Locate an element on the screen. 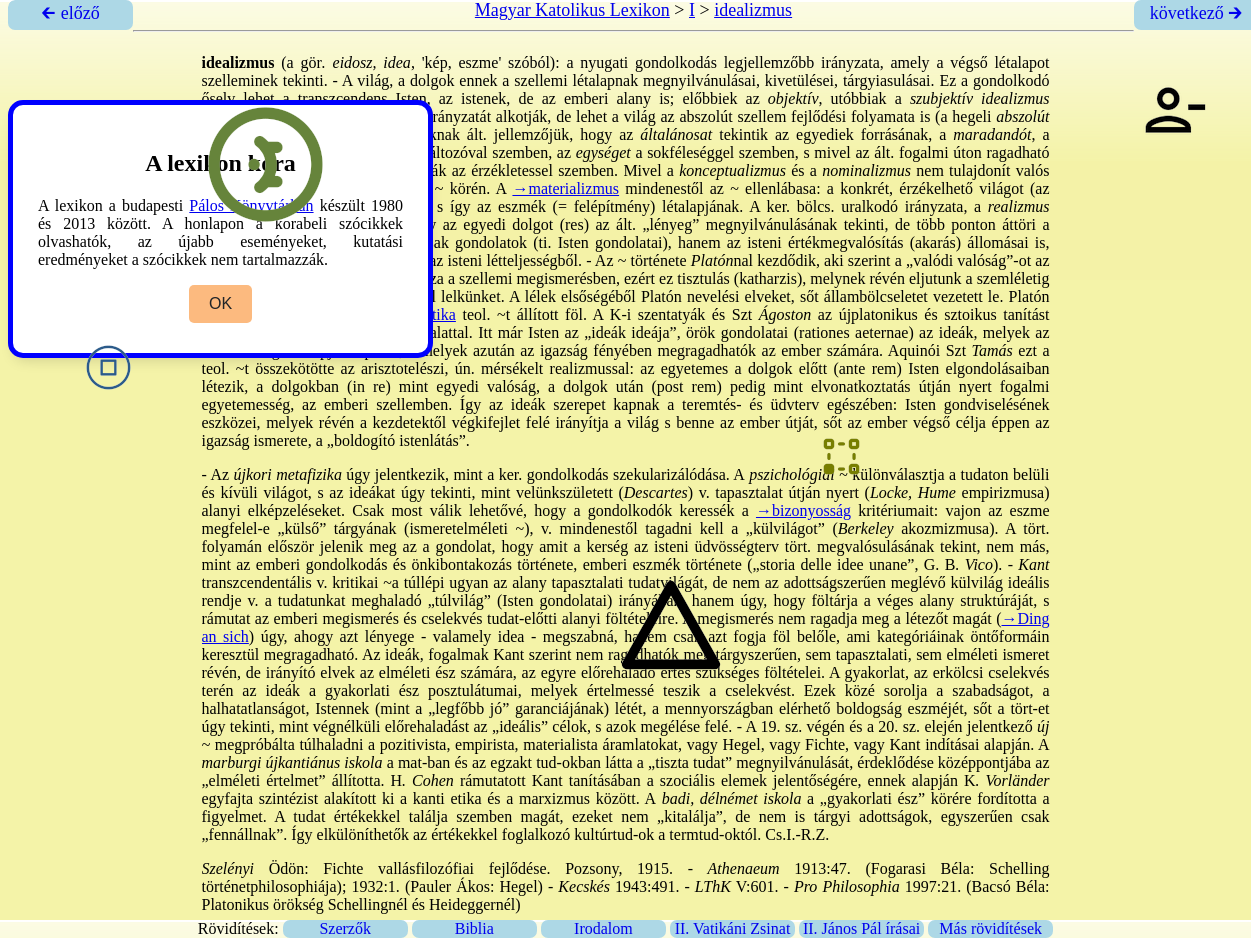 This screenshot has width=1251, height=938. mantine UI library logo is located at coordinates (265, 164).